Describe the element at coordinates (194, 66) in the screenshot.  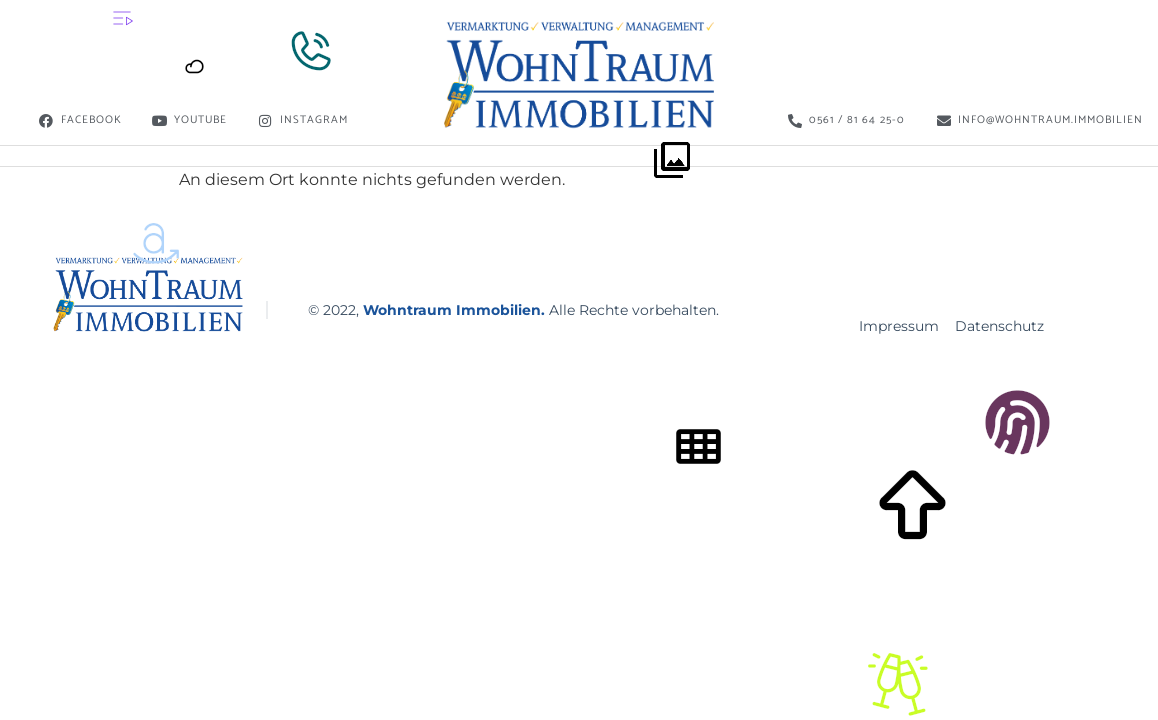
I see `access cloud storage` at that location.